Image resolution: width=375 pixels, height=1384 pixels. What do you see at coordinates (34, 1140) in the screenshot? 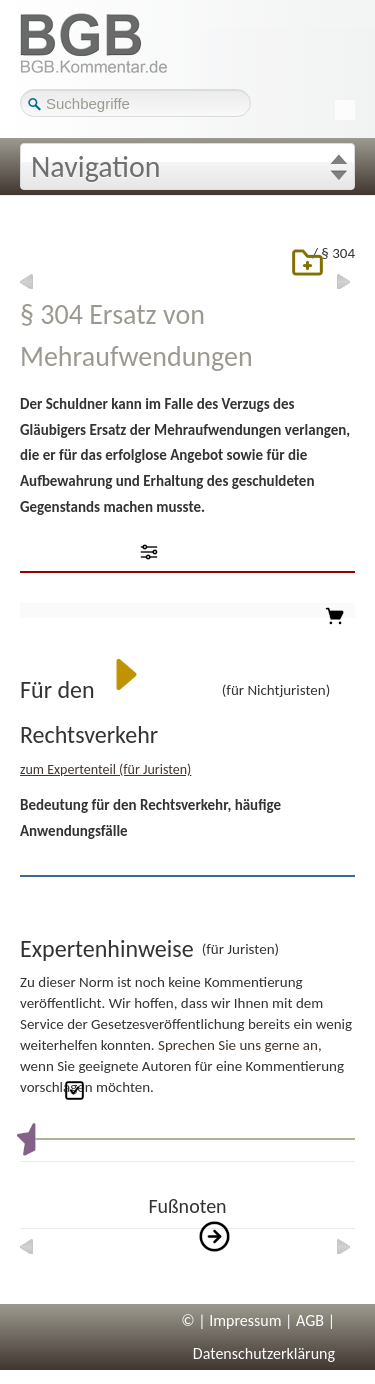
I see `indicates a partial or half-star rating` at bounding box center [34, 1140].